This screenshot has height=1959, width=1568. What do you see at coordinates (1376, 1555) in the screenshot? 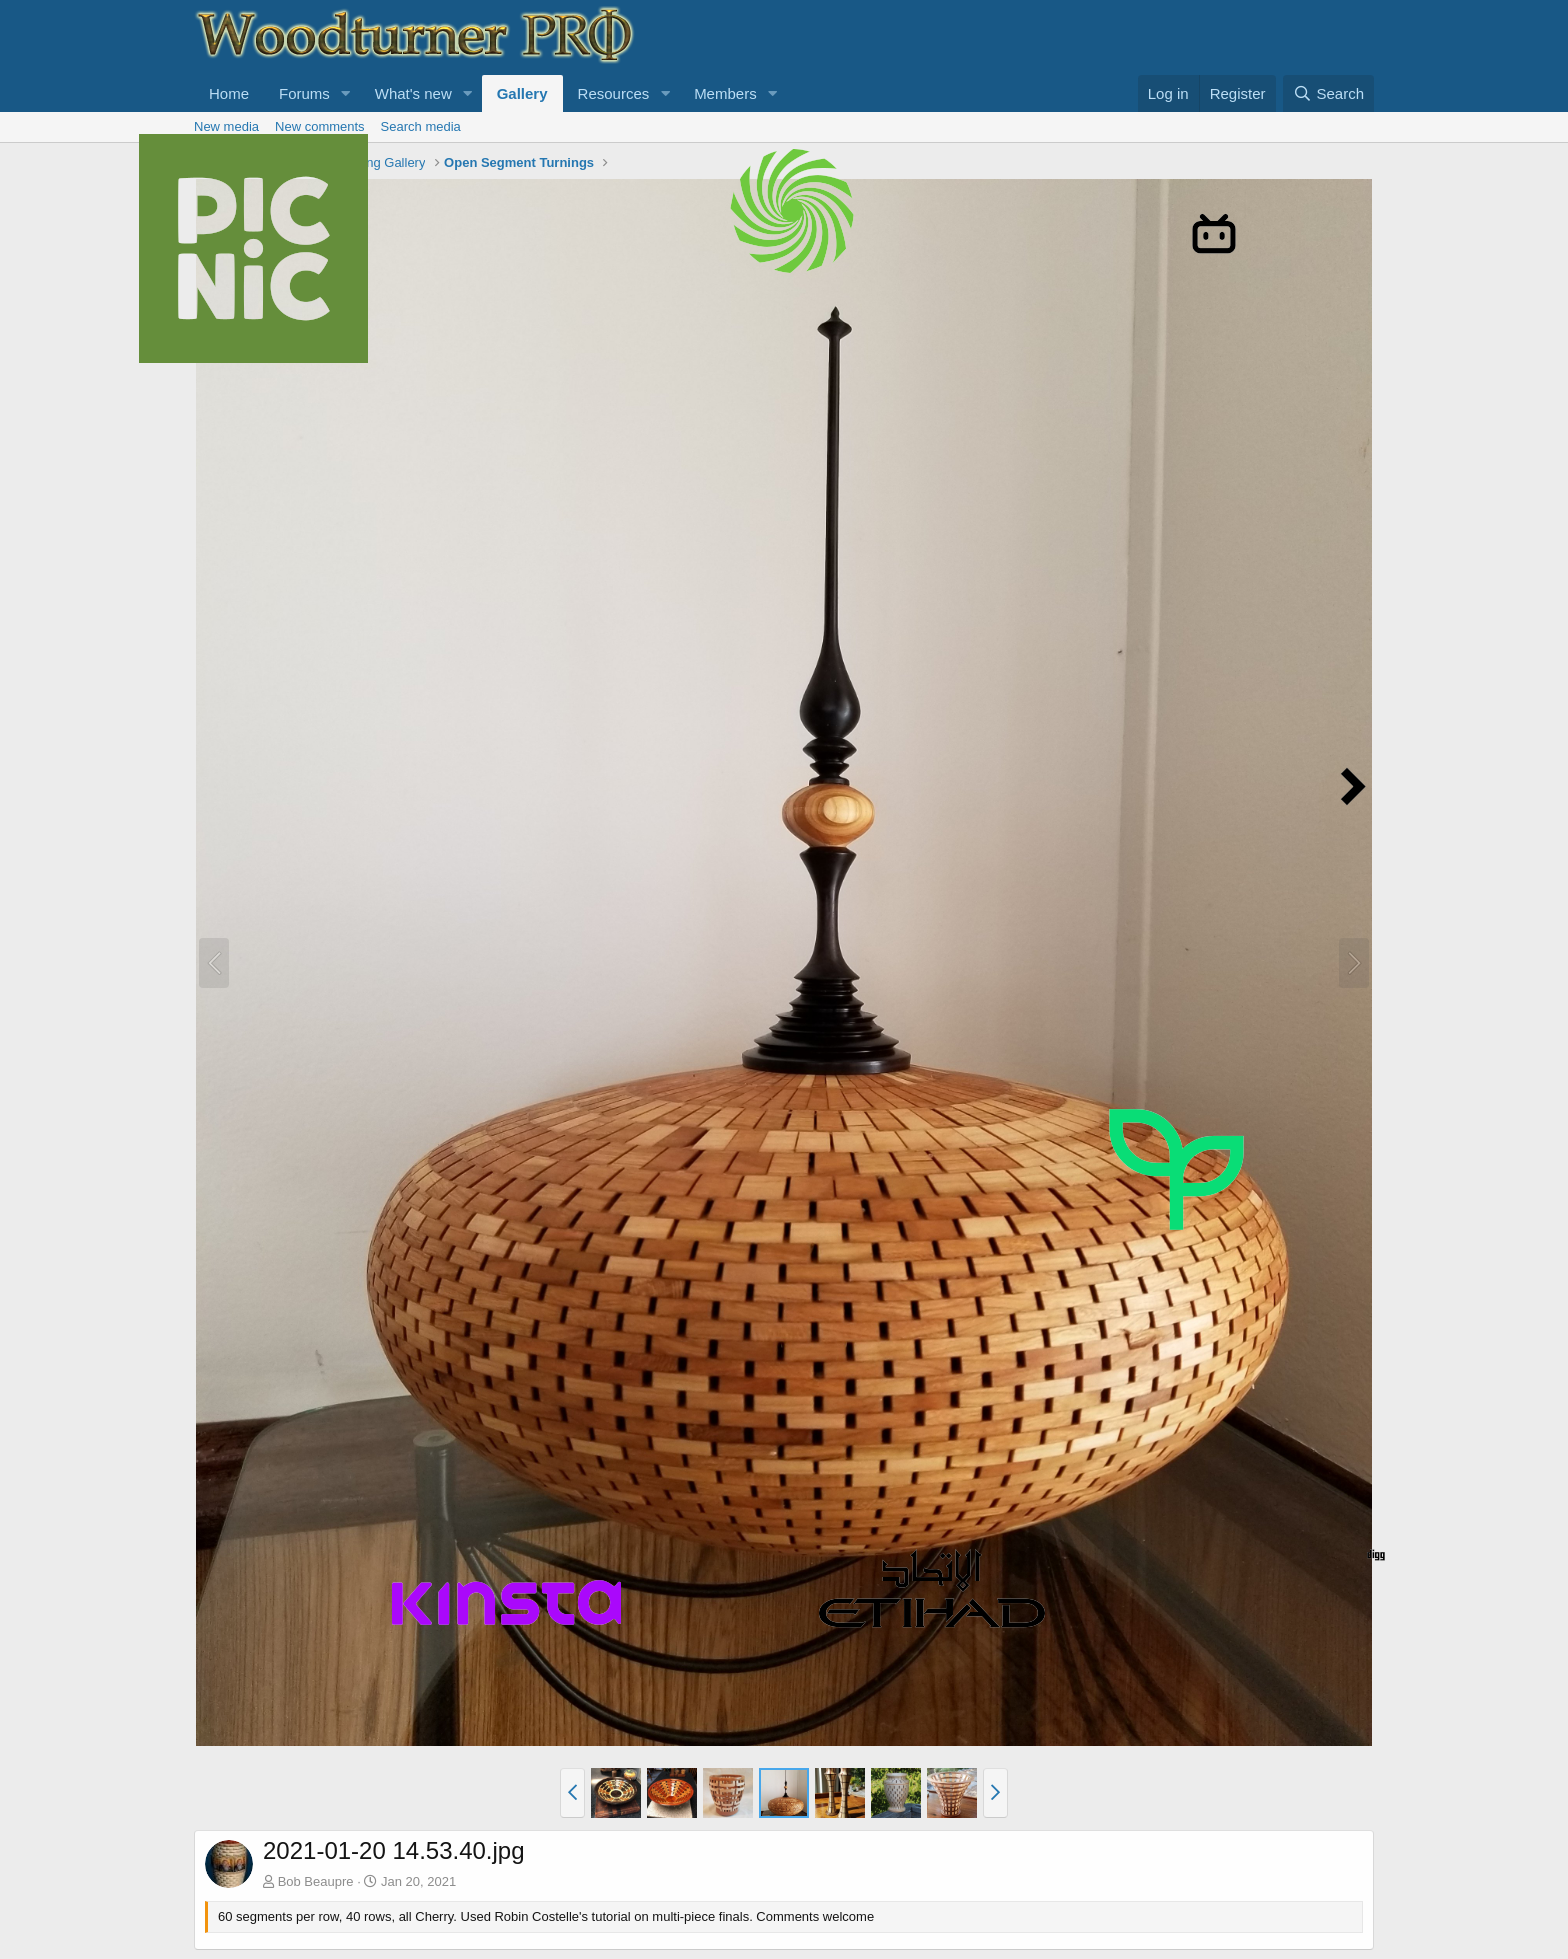
I see `visit digg social news website` at bounding box center [1376, 1555].